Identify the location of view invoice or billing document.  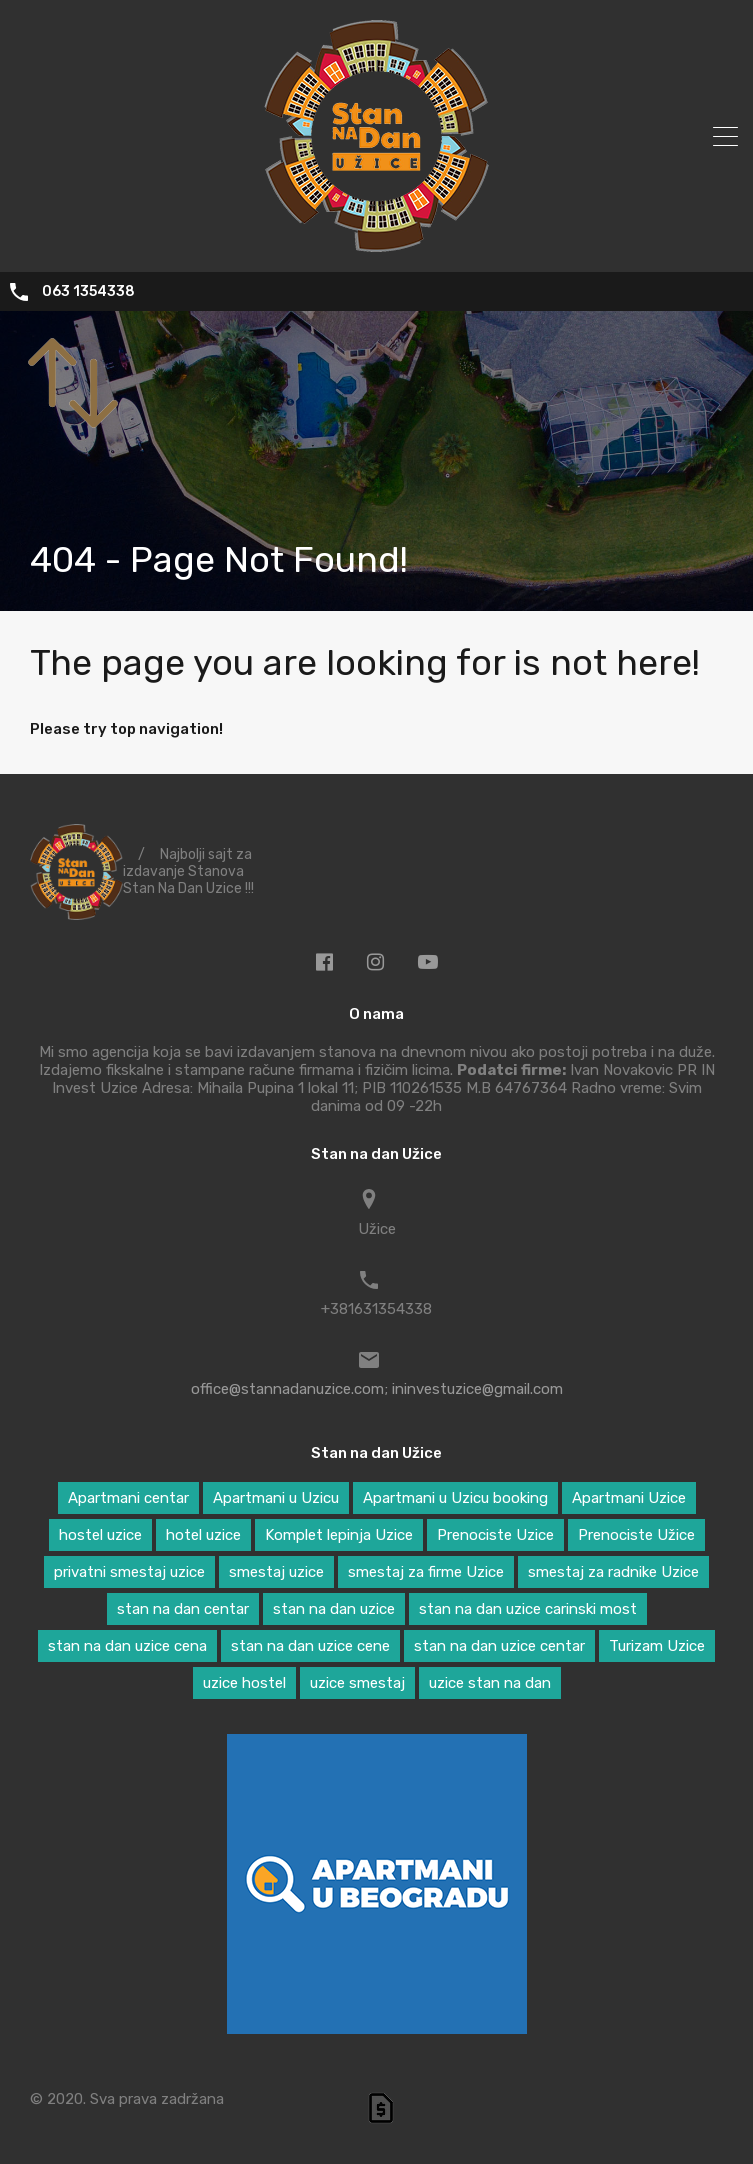
(381, 2108).